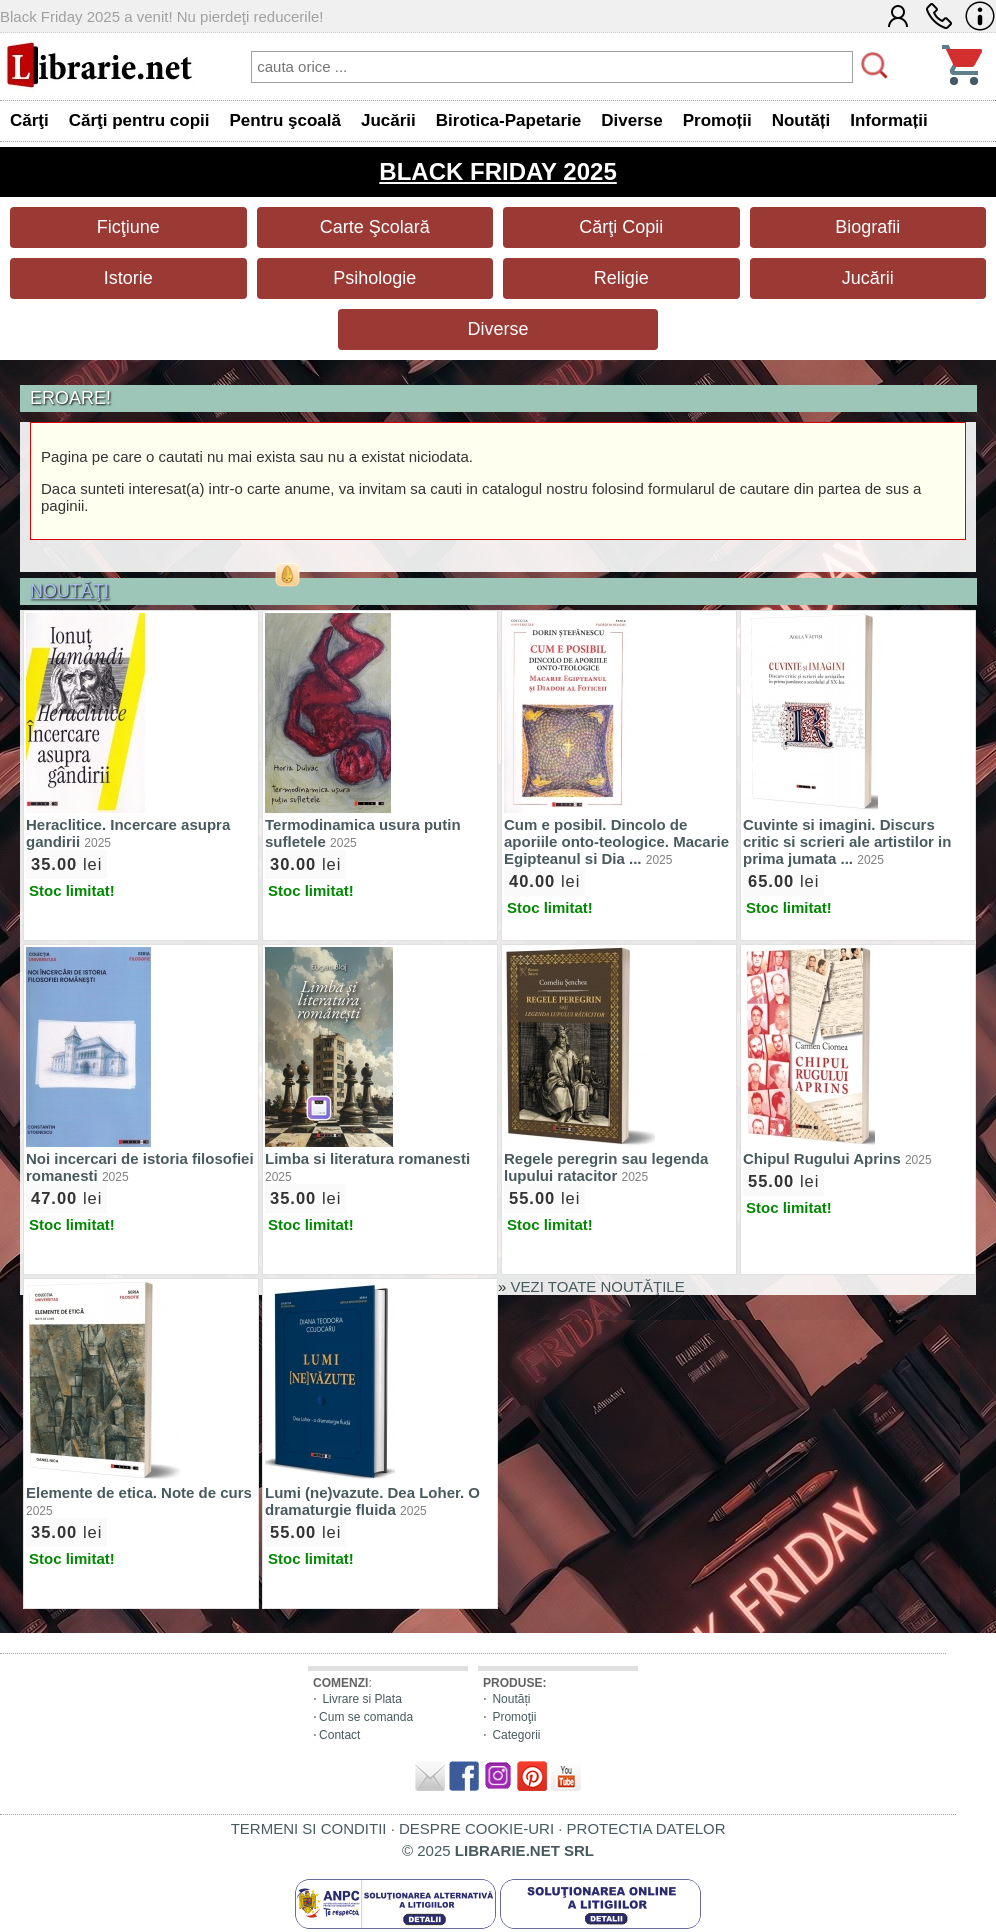  What do you see at coordinates (319, 1108) in the screenshot?
I see `open motrix download manager` at bounding box center [319, 1108].